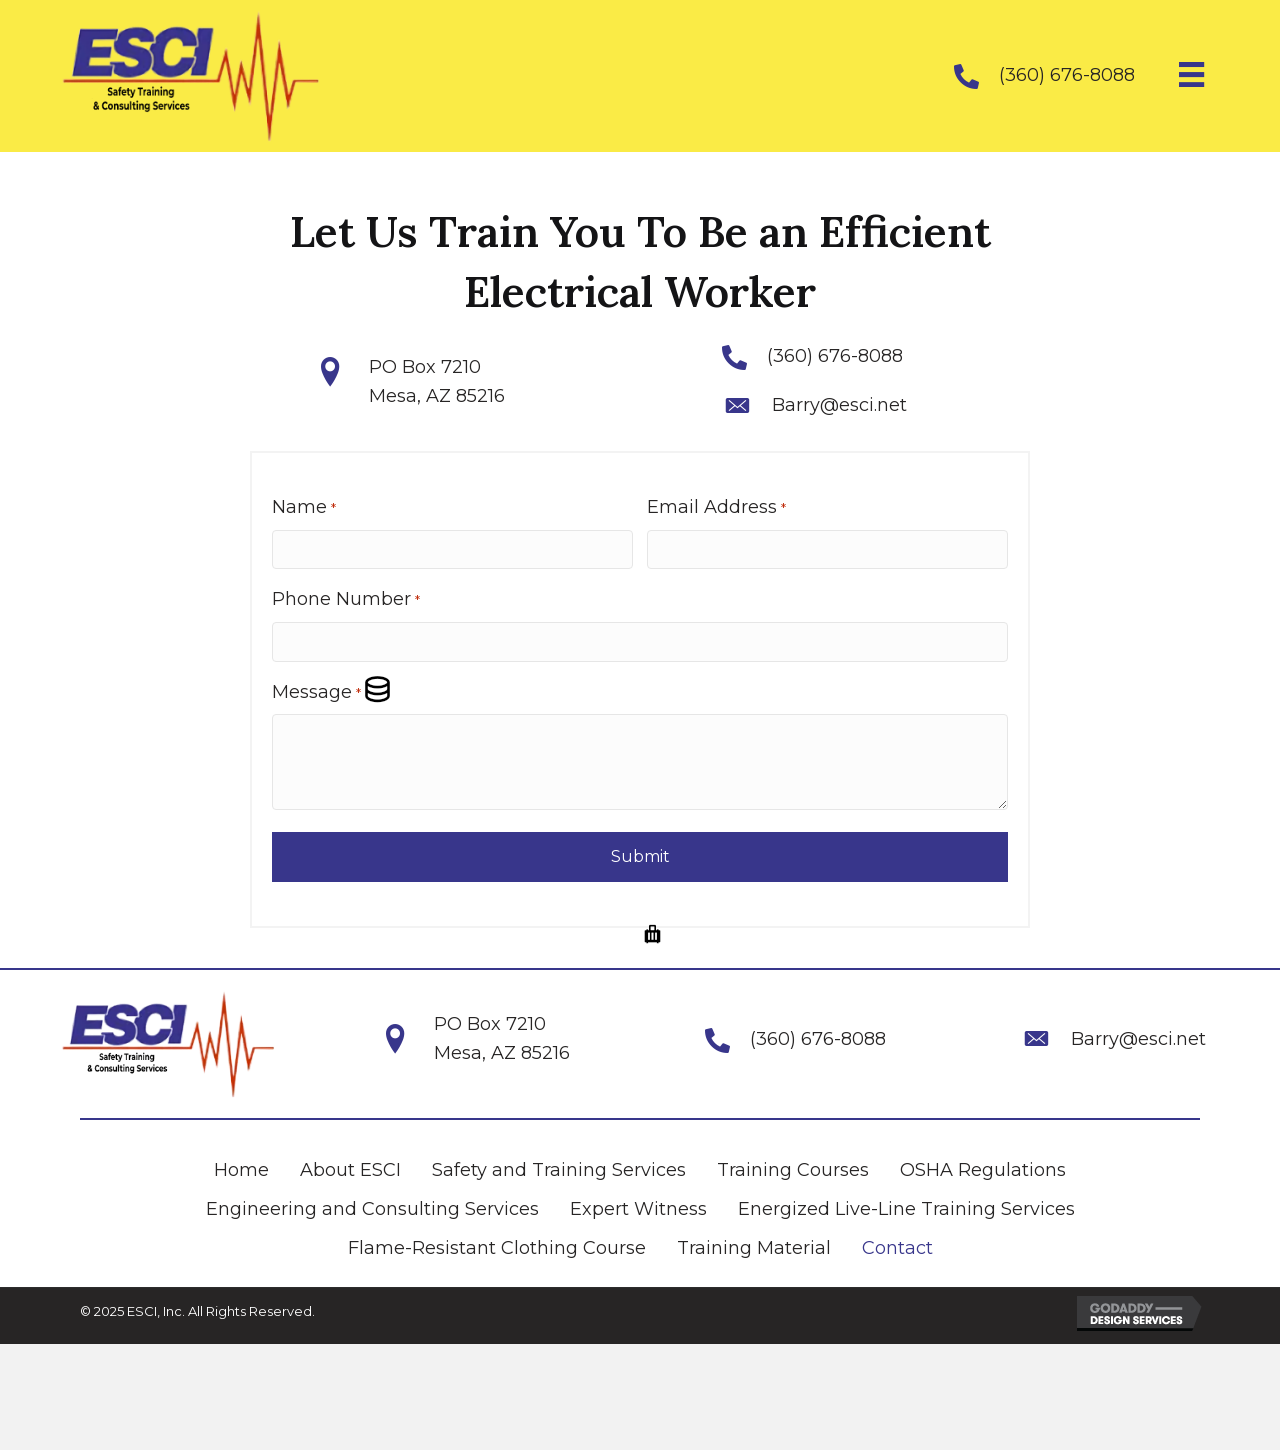 Image resolution: width=1280 pixels, height=1450 pixels. I want to click on access database storage, so click(377, 688).